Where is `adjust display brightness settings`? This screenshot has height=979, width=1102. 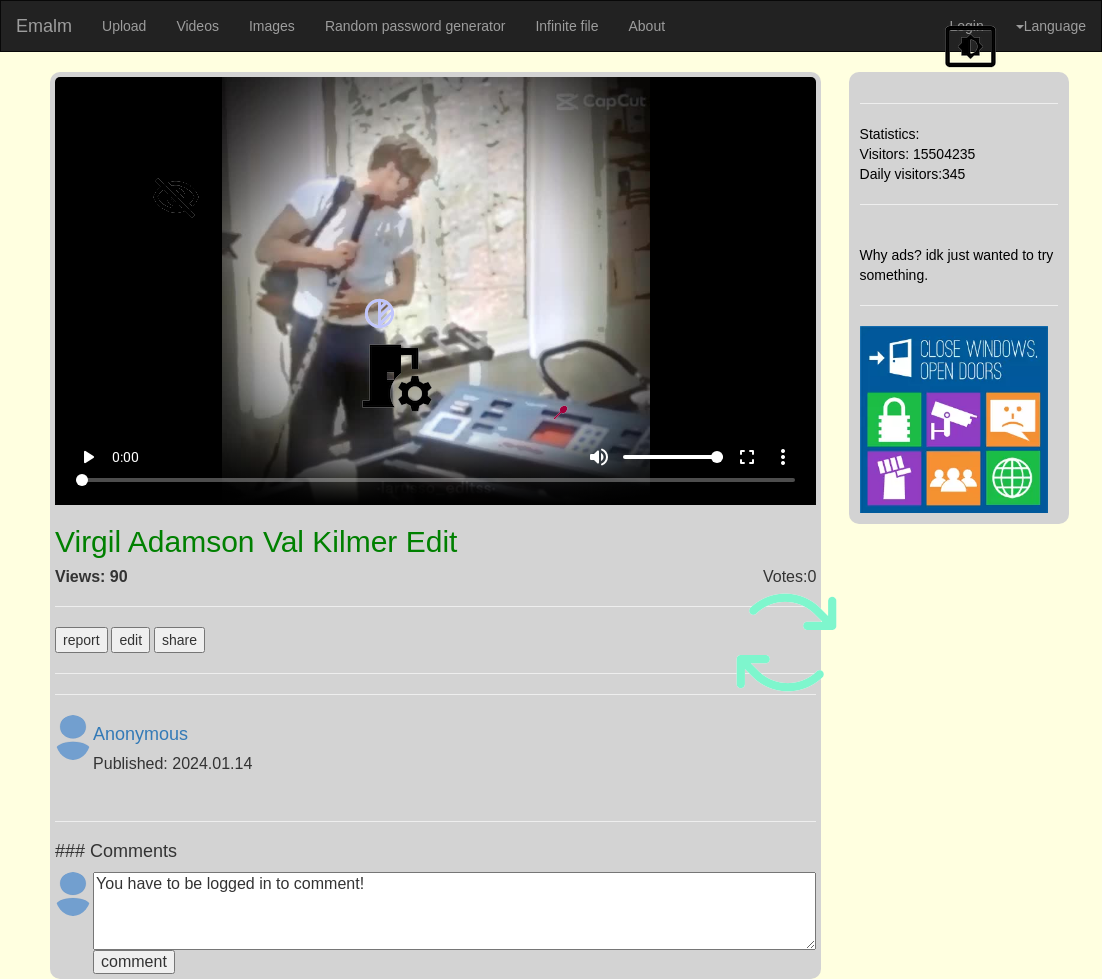 adjust display brightness settings is located at coordinates (970, 46).